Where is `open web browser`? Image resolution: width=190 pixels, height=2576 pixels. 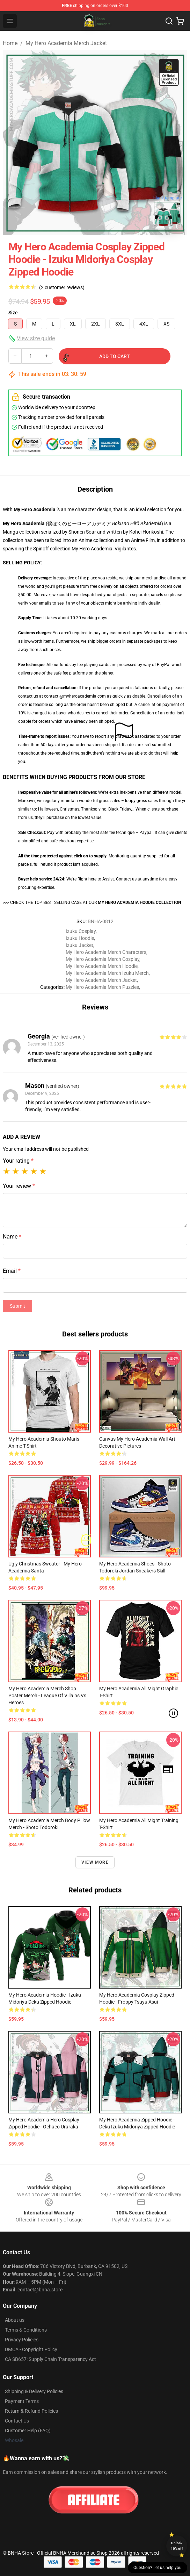 open web browser is located at coordinates (168, 1769).